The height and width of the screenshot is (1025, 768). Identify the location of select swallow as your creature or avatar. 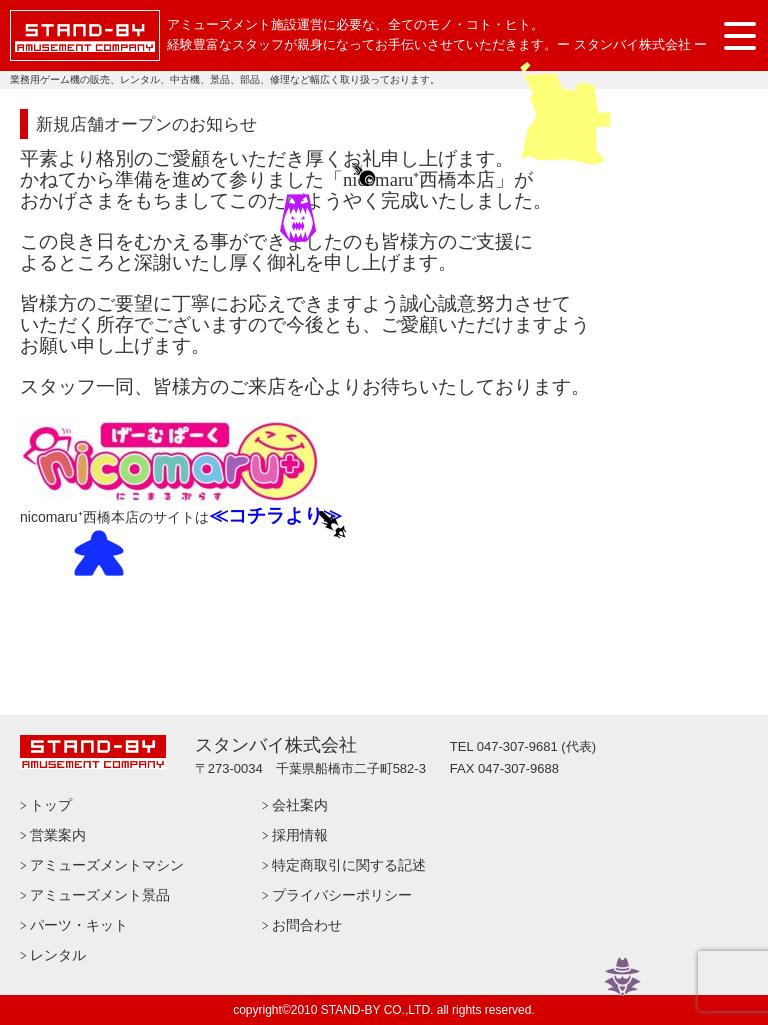
(299, 218).